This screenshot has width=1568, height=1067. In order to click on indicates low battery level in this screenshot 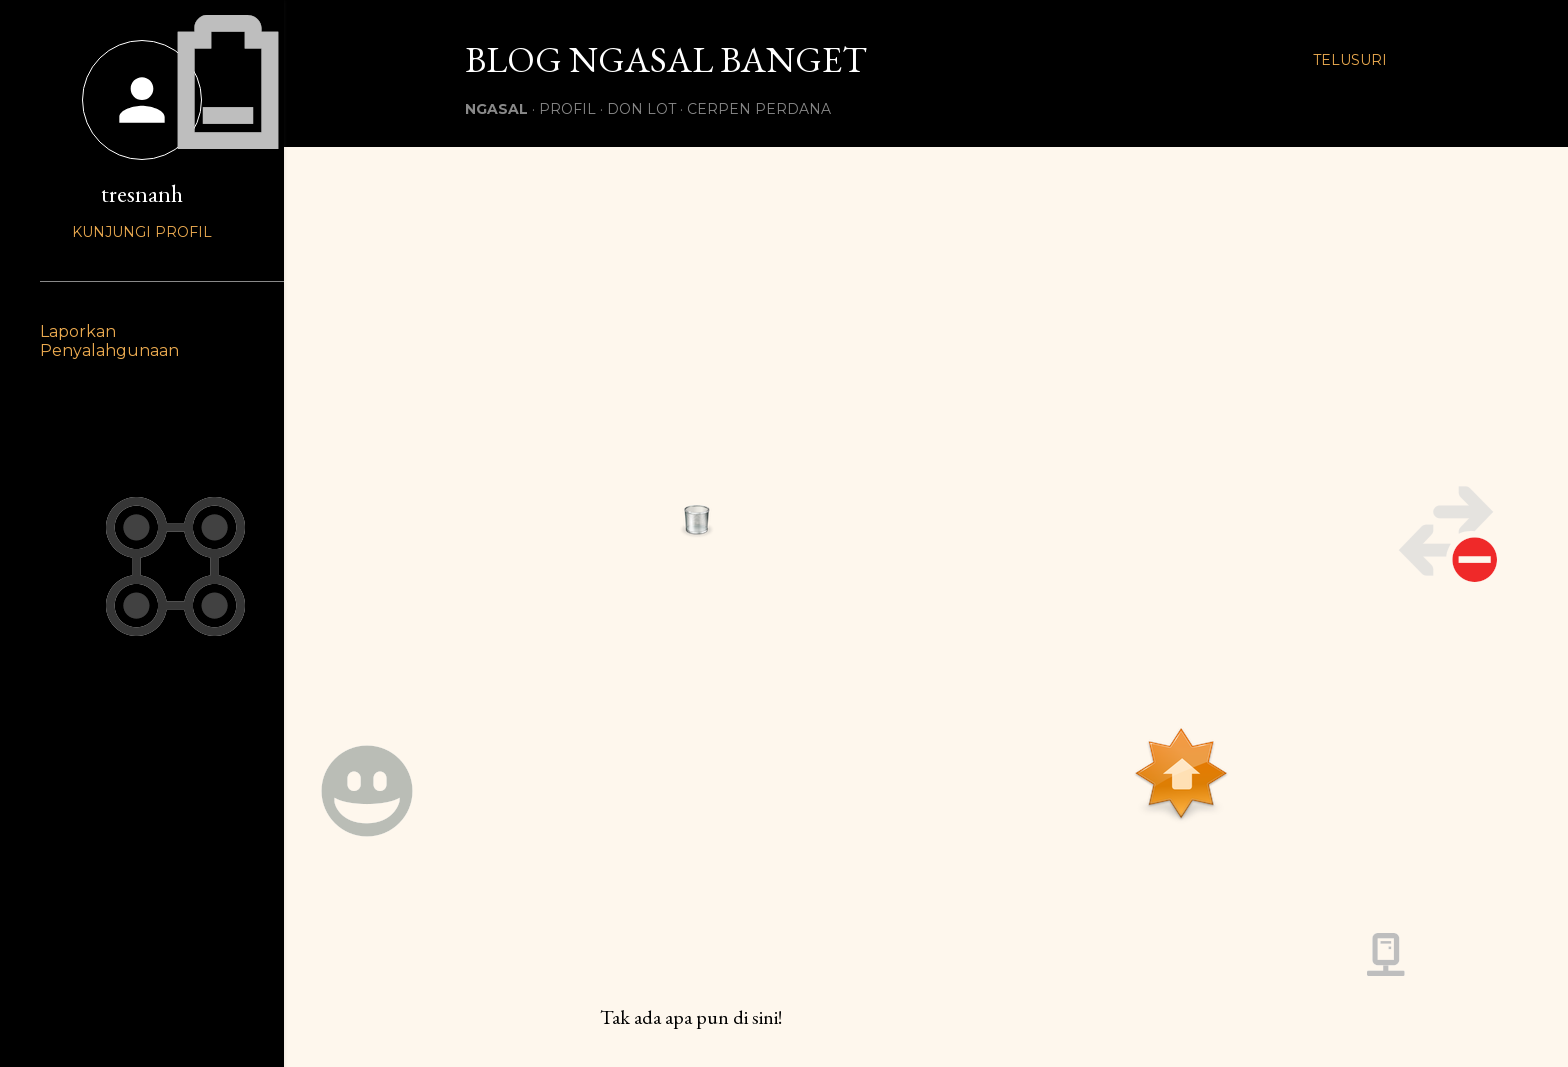, I will do `click(228, 82)`.